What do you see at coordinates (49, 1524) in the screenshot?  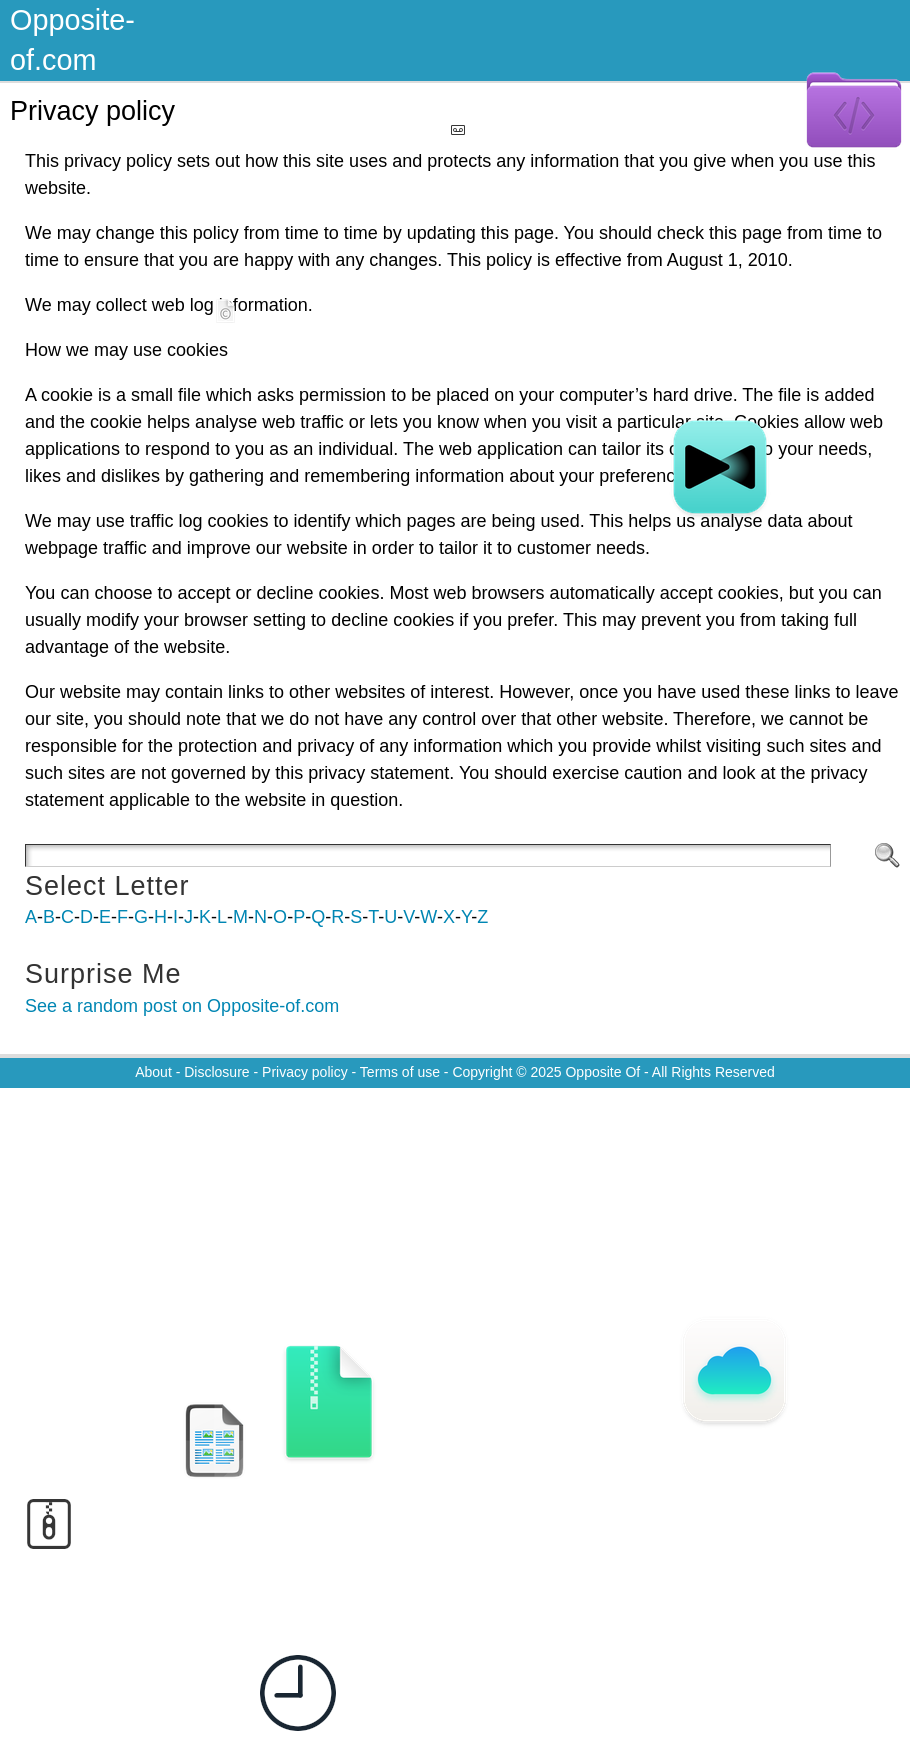 I see `open archive or compressed file manager` at bounding box center [49, 1524].